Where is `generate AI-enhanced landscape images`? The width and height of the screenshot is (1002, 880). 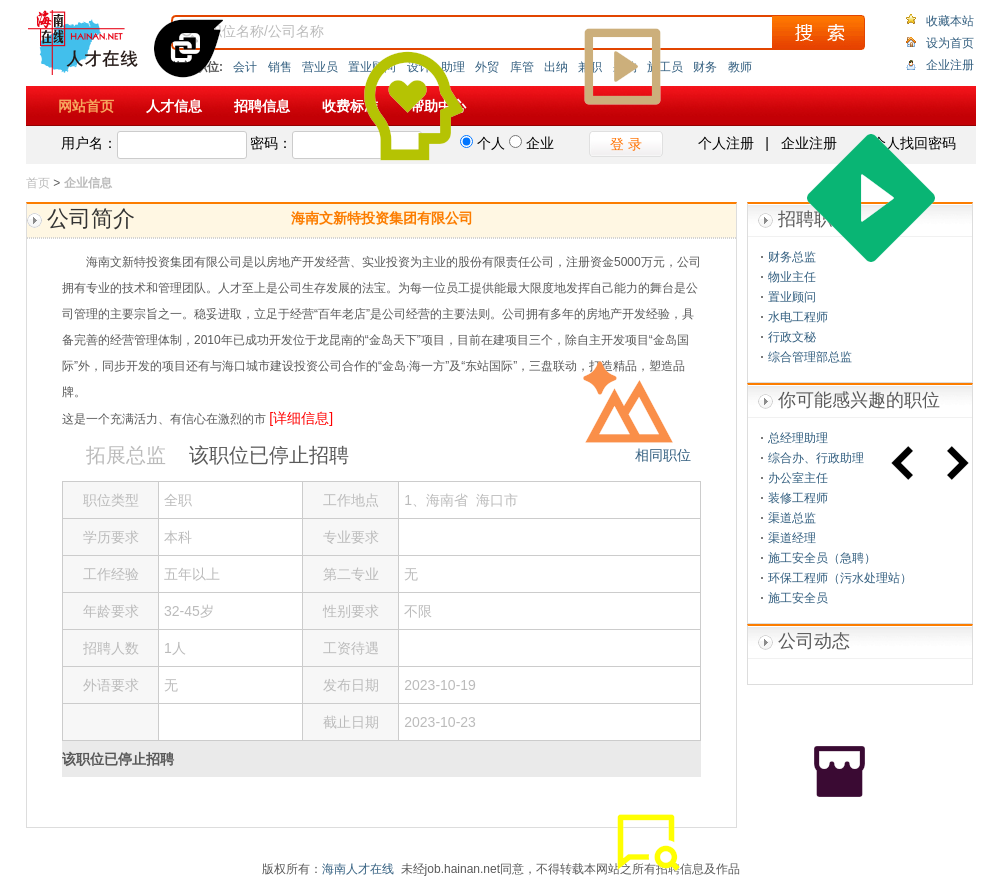 generate AI-enhanced landscape images is located at coordinates (627, 405).